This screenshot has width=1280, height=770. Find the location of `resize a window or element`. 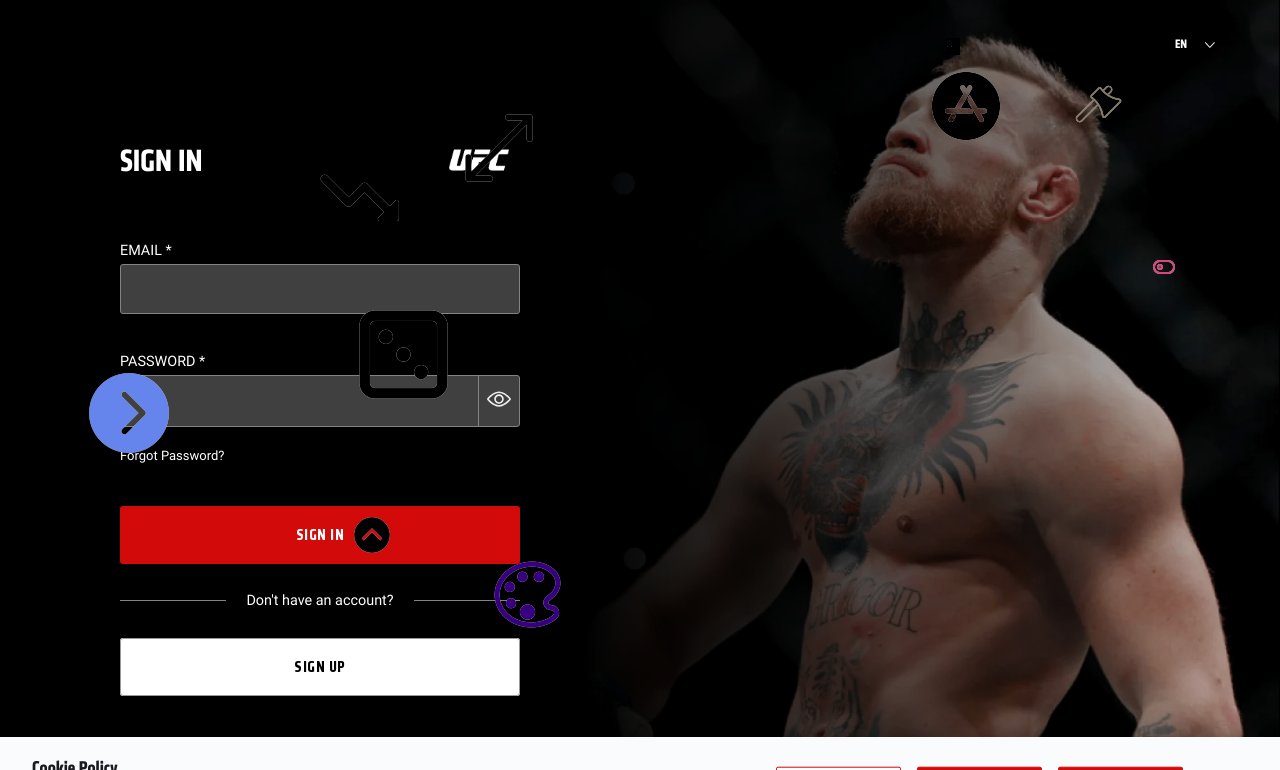

resize a window or element is located at coordinates (499, 148).